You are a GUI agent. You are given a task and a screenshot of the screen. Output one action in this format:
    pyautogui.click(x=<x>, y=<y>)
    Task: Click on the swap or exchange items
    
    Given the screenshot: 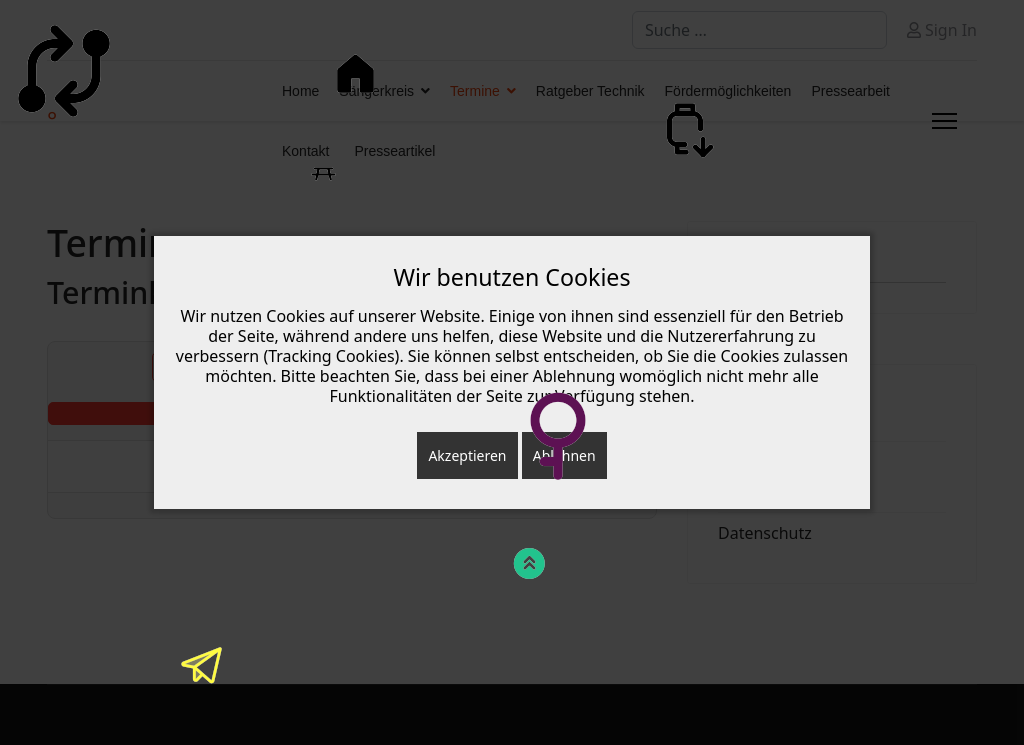 What is the action you would take?
    pyautogui.click(x=64, y=71)
    